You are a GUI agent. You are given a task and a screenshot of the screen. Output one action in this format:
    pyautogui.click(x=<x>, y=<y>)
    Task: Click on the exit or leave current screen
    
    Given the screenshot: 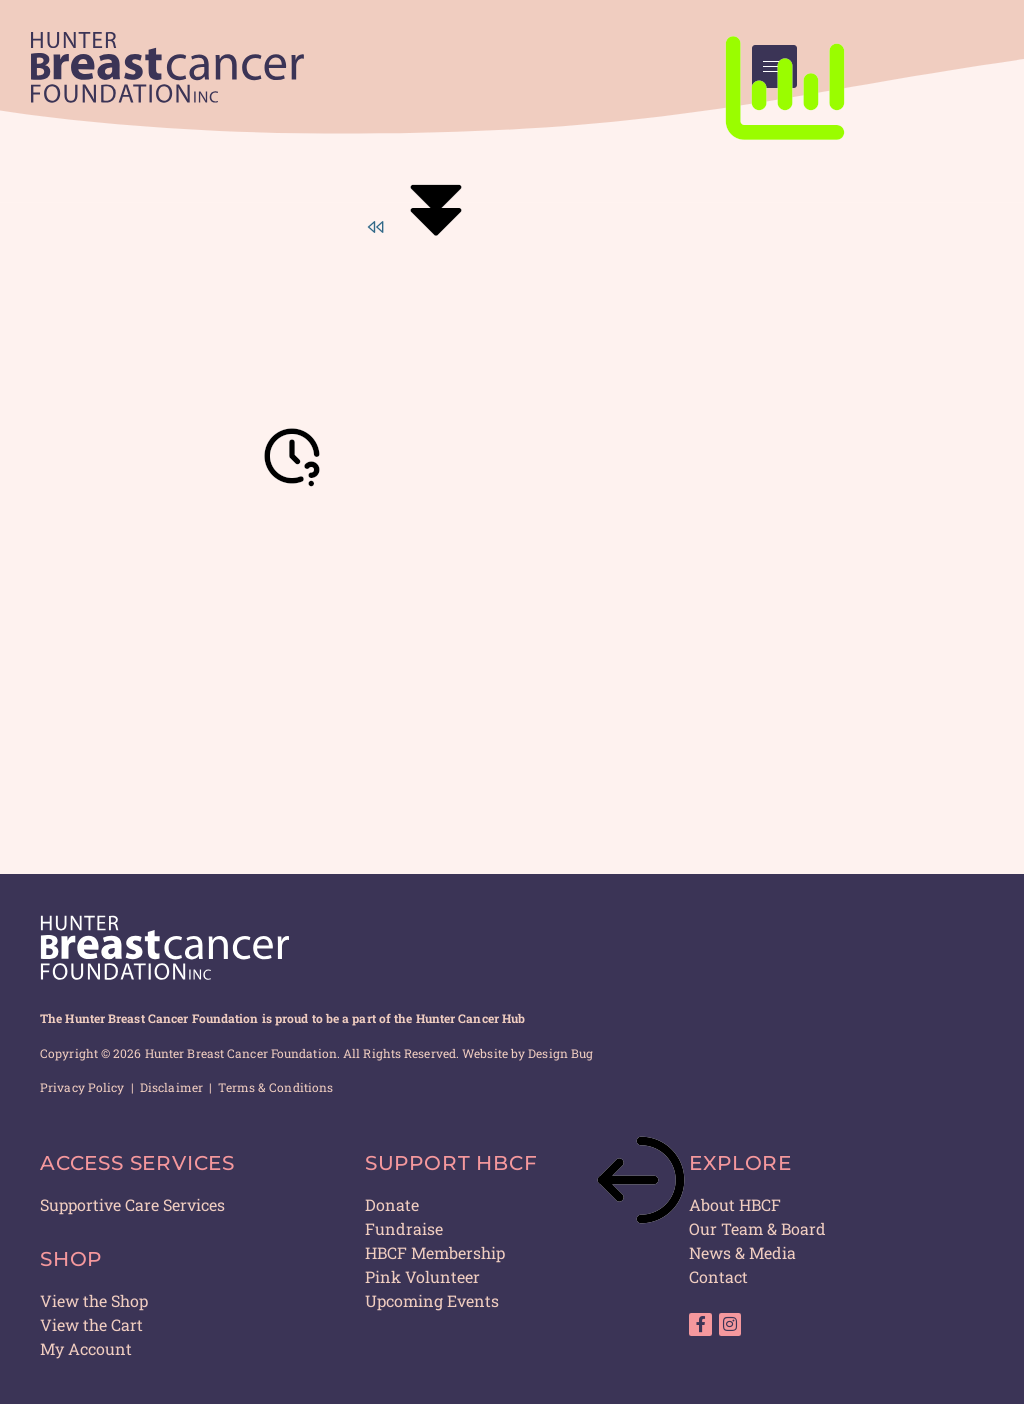 What is the action you would take?
    pyautogui.click(x=641, y=1180)
    